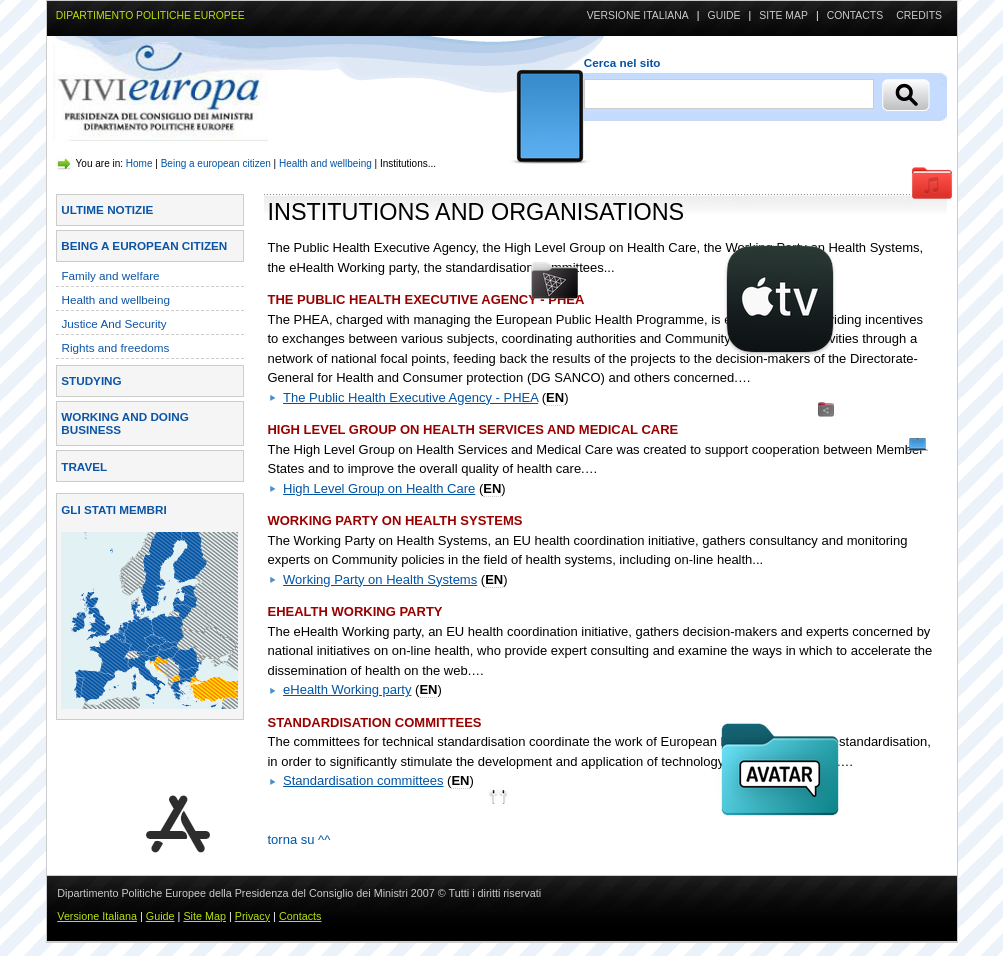  Describe the element at coordinates (917, 442) in the screenshot. I see `indicates this macbook air in system settings` at that location.